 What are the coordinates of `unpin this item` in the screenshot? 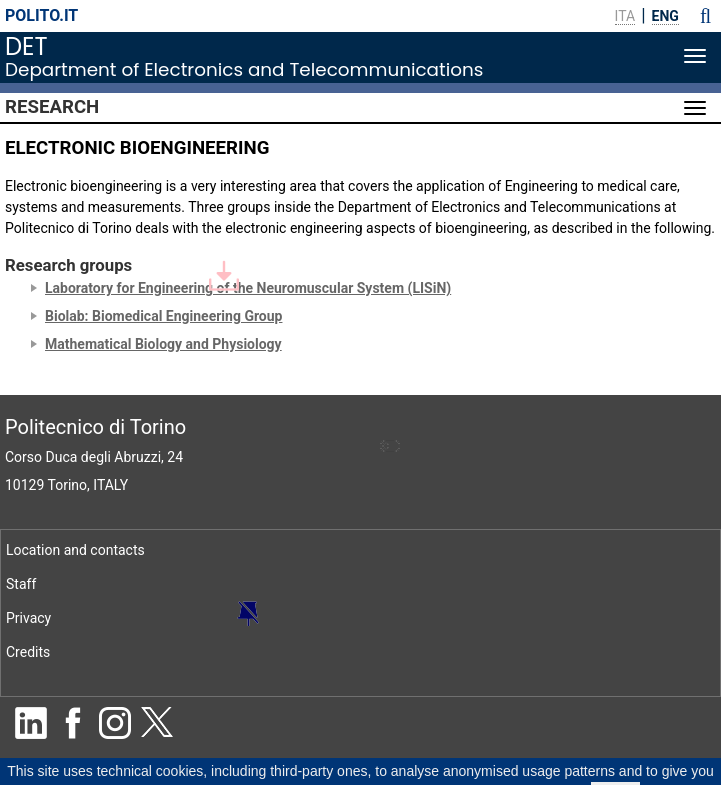 It's located at (248, 612).